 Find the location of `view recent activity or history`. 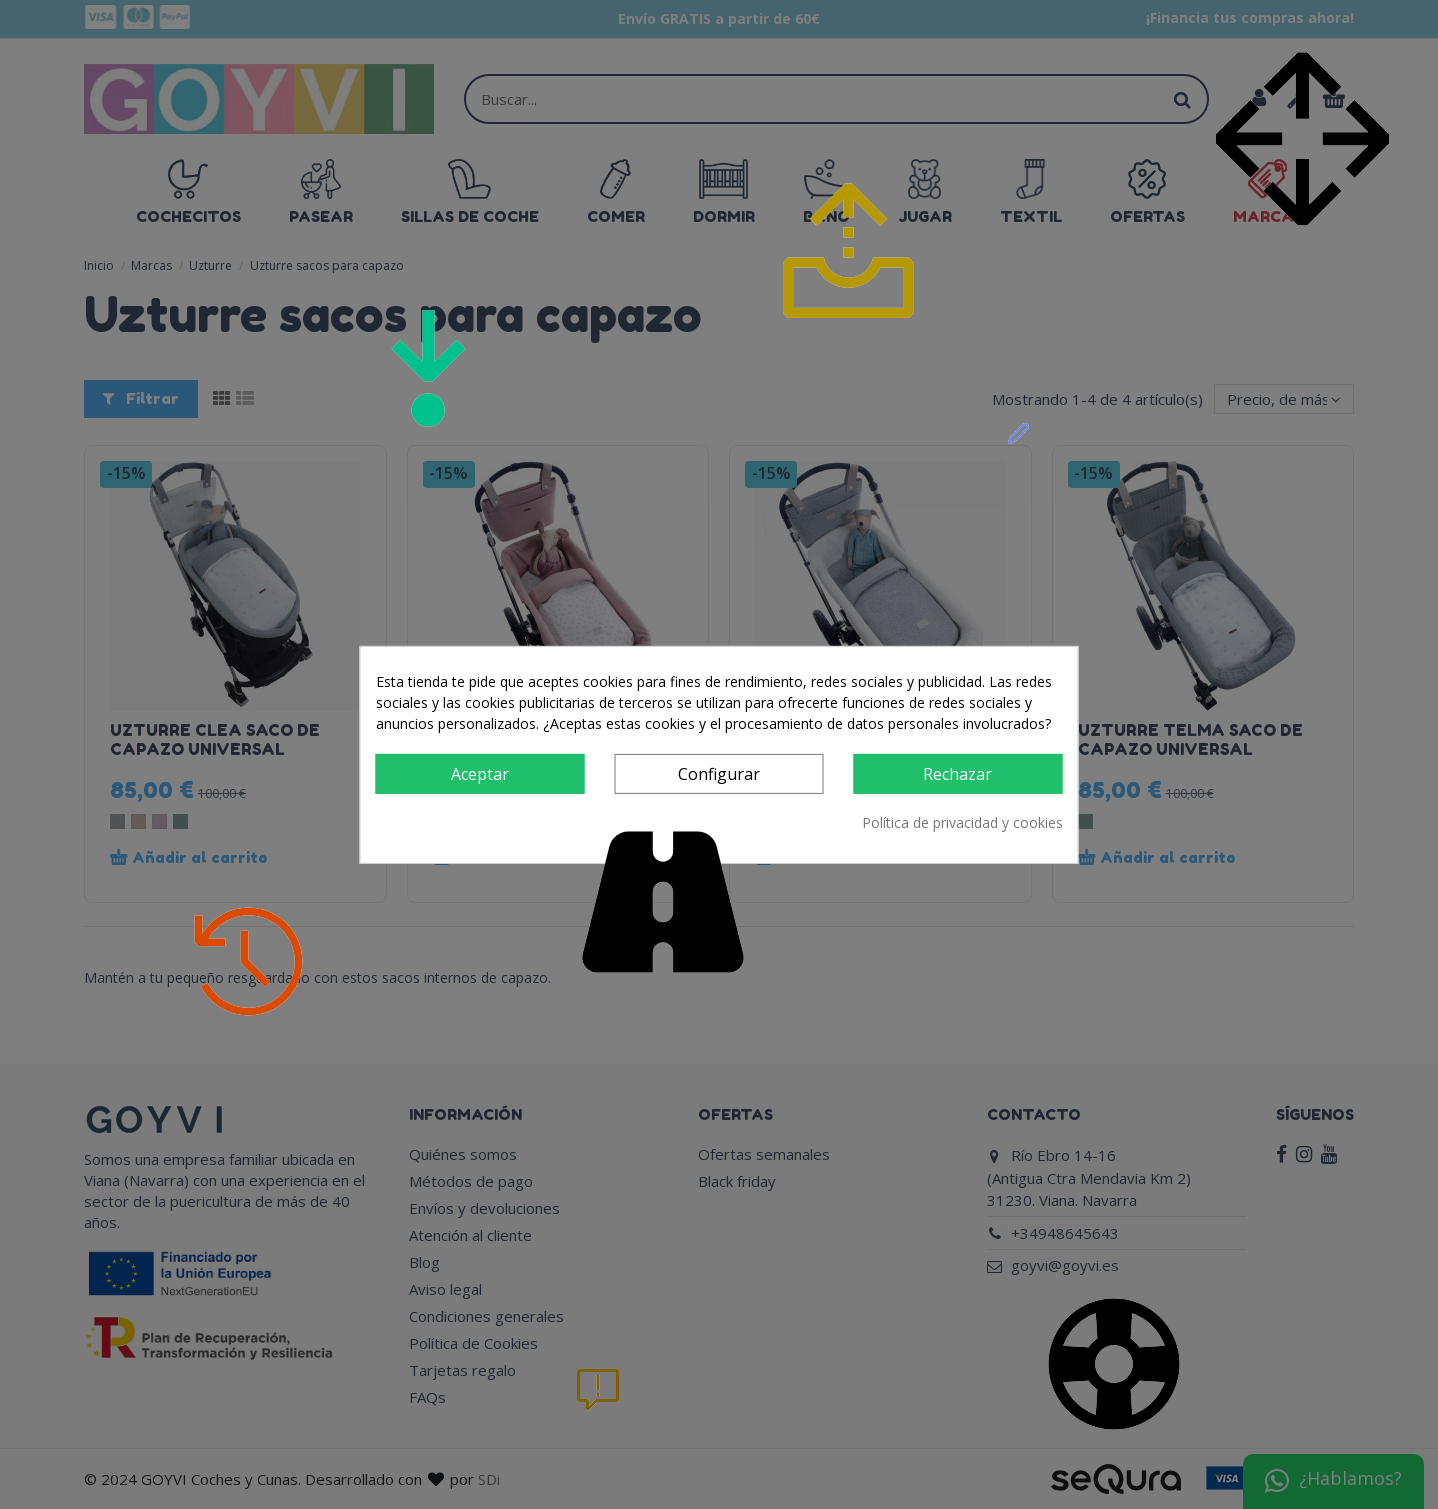

view recent activity or history is located at coordinates (248, 961).